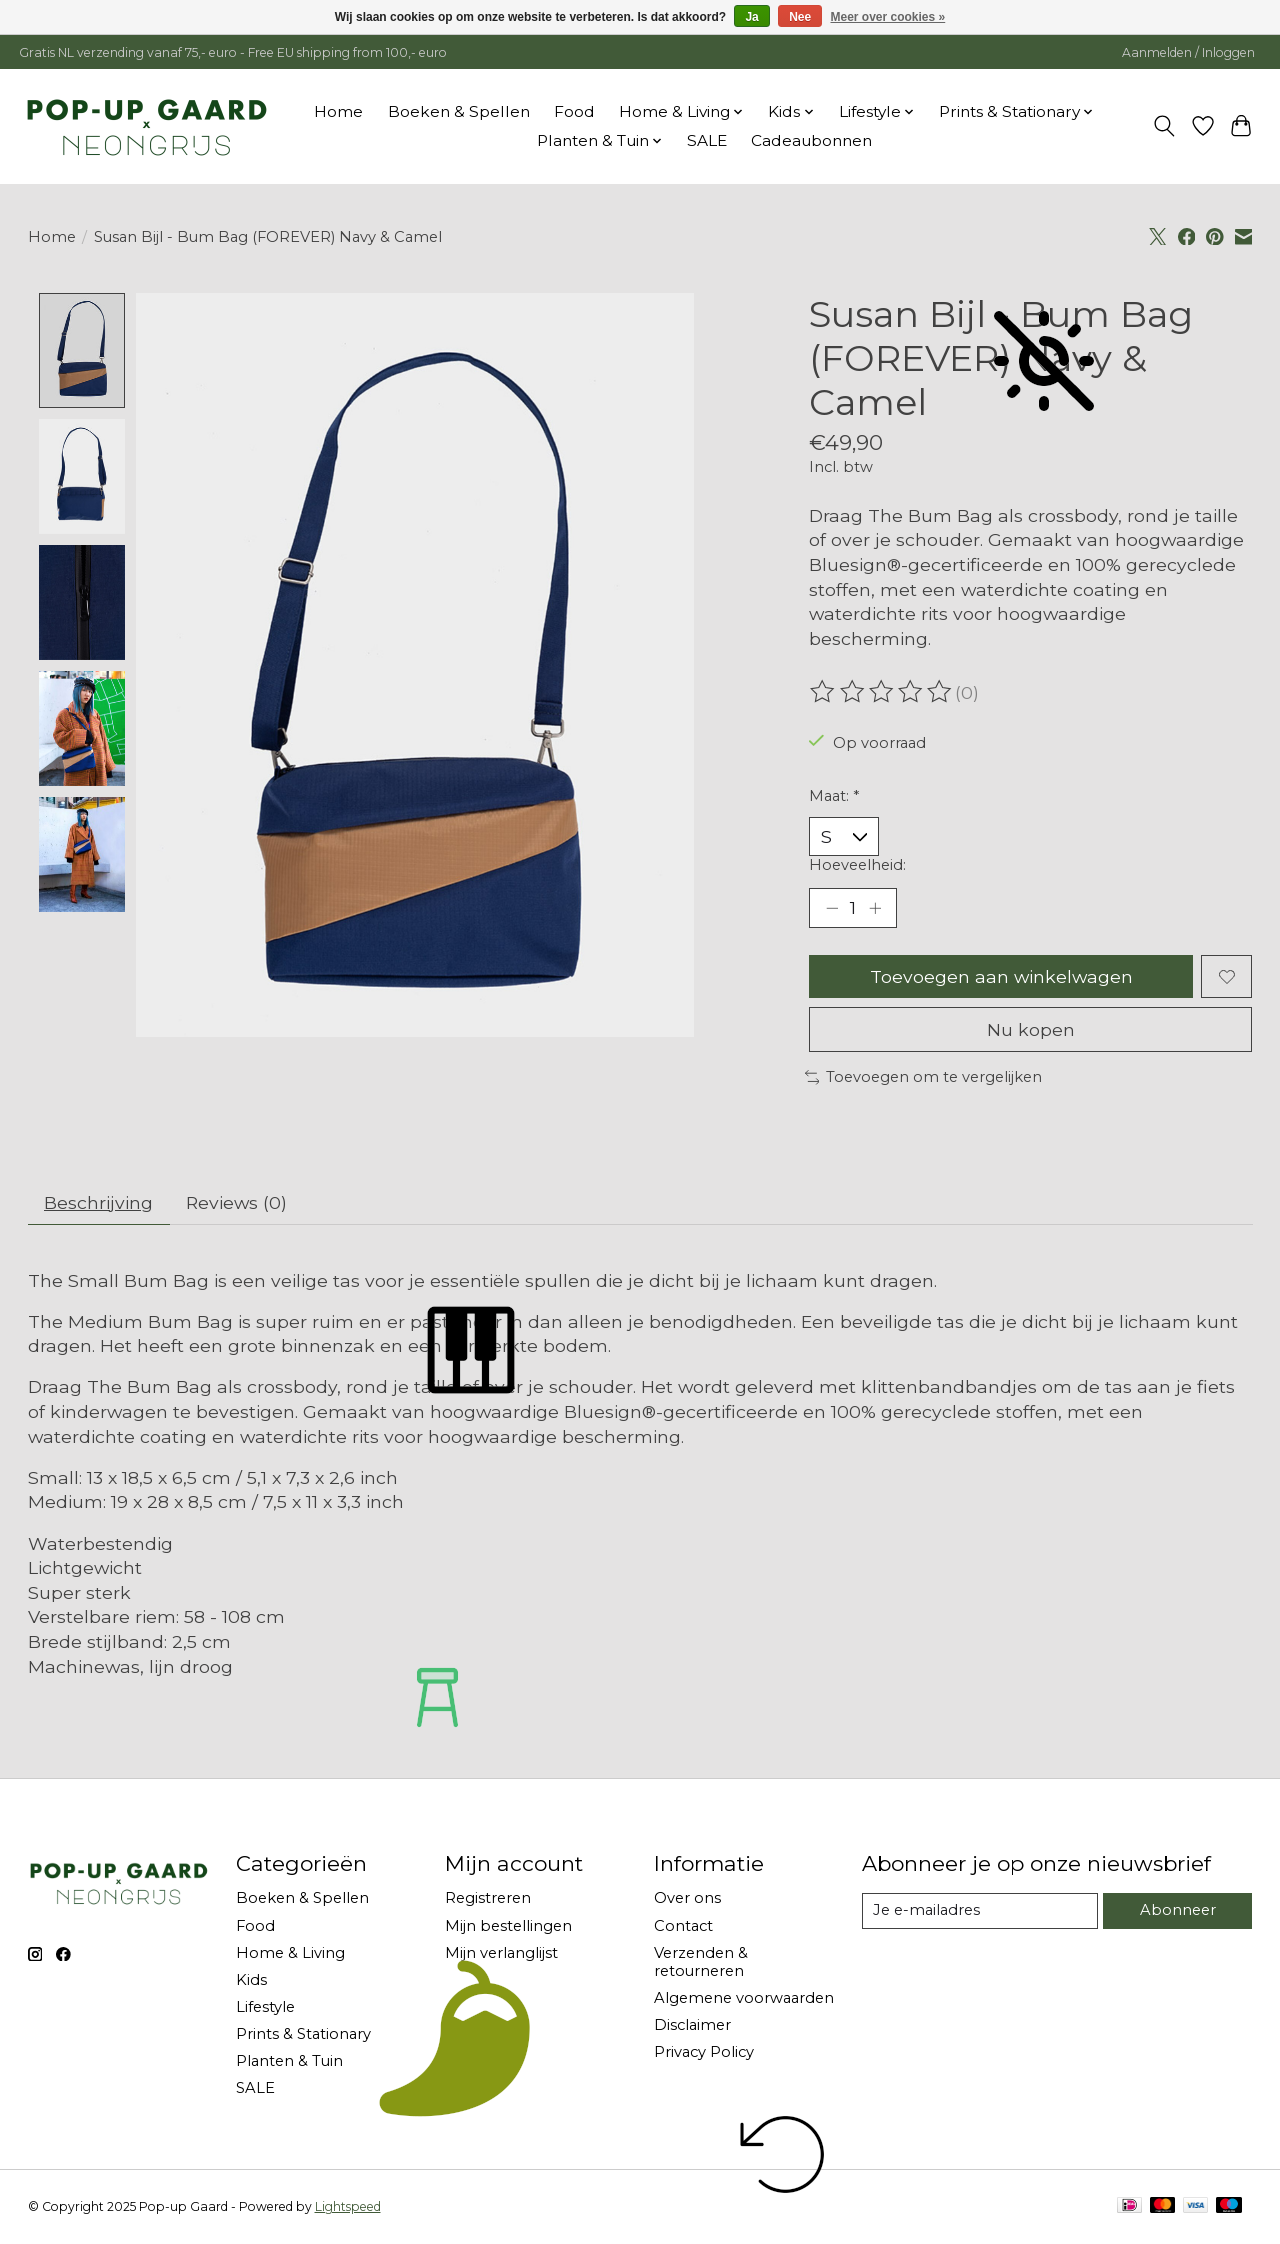 The height and width of the screenshot is (2244, 1280). What do you see at coordinates (463, 2044) in the screenshot?
I see `indicates spicy or hot food option` at bounding box center [463, 2044].